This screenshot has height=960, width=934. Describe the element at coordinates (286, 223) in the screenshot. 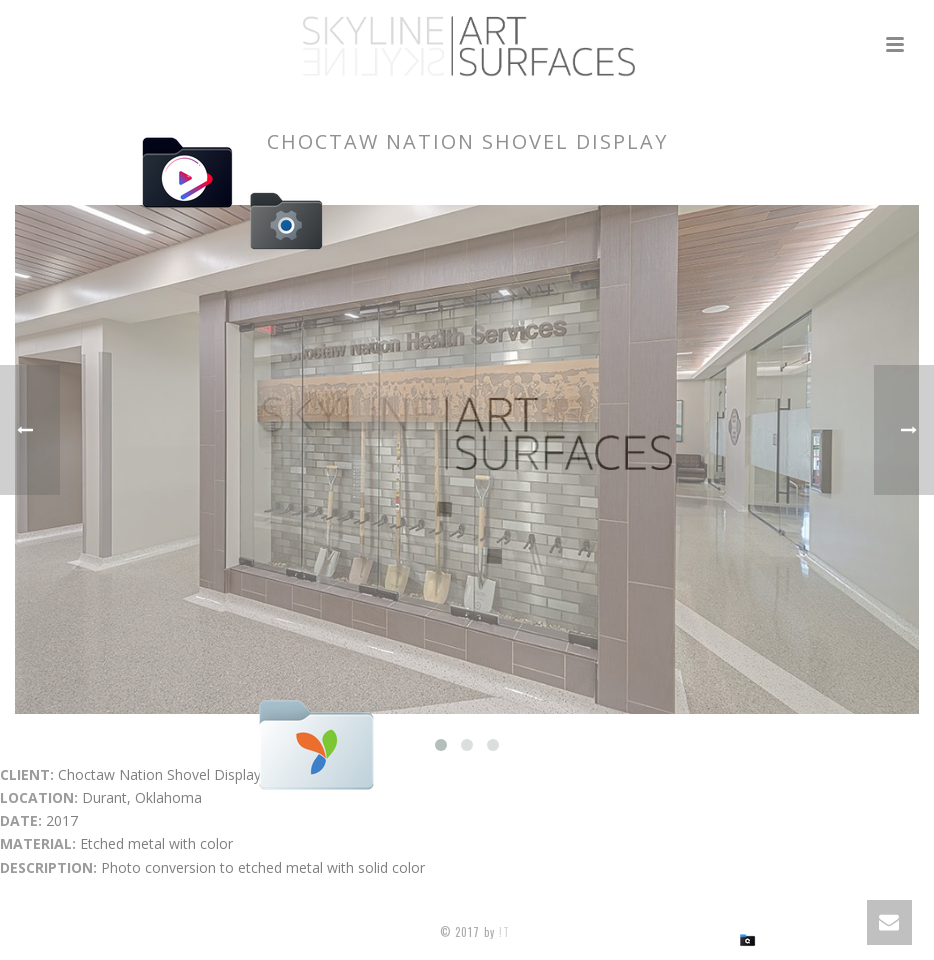

I see `access folder settings or preferences` at that location.